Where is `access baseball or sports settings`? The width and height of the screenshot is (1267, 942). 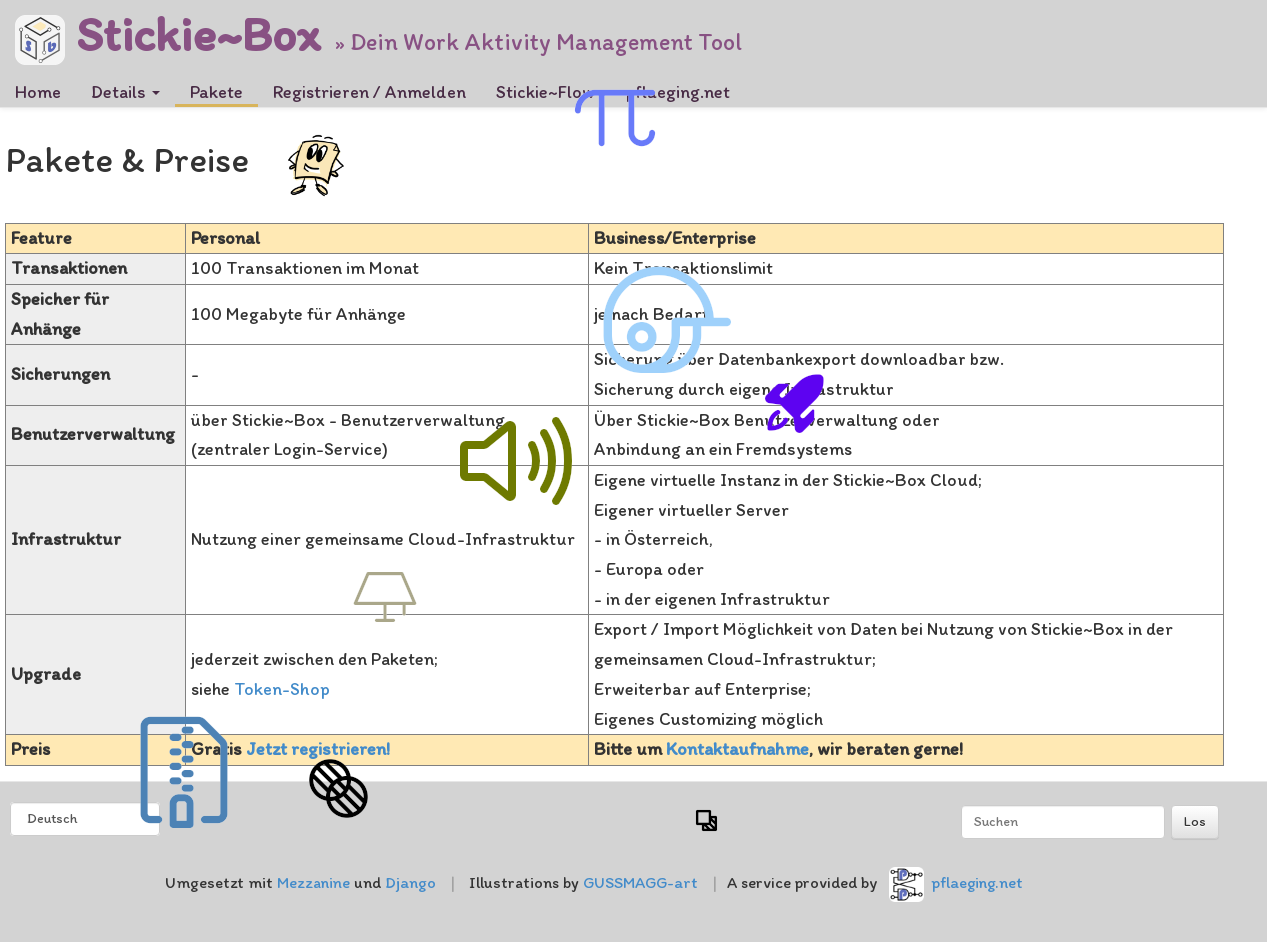
access baseball or sports settings is located at coordinates (663, 322).